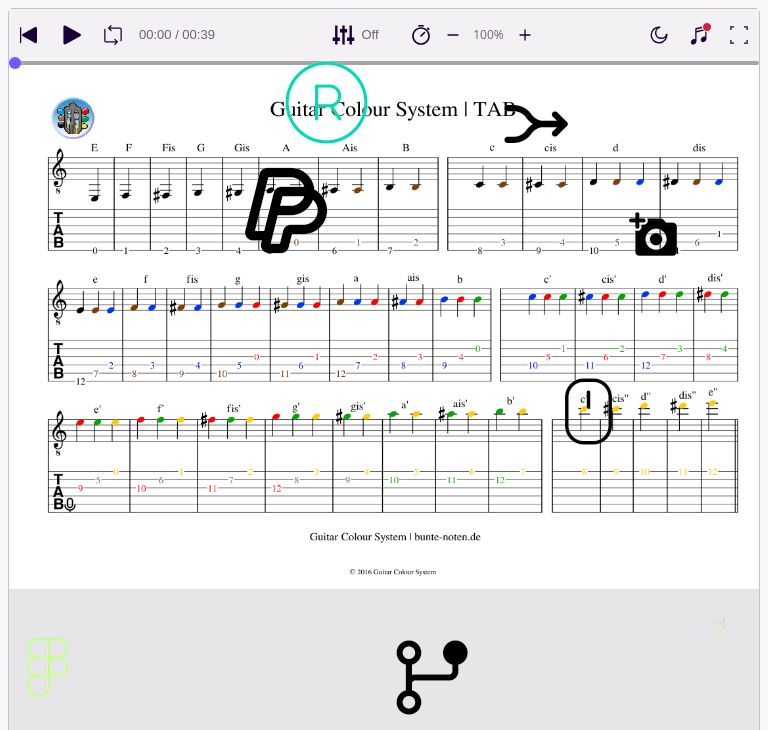 The height and width of the screenshot is (730, 768). What do you see at coordinates (70, 505) in the screenshot?
I see `tap to start voice recording` at bounding box center [70, 505].